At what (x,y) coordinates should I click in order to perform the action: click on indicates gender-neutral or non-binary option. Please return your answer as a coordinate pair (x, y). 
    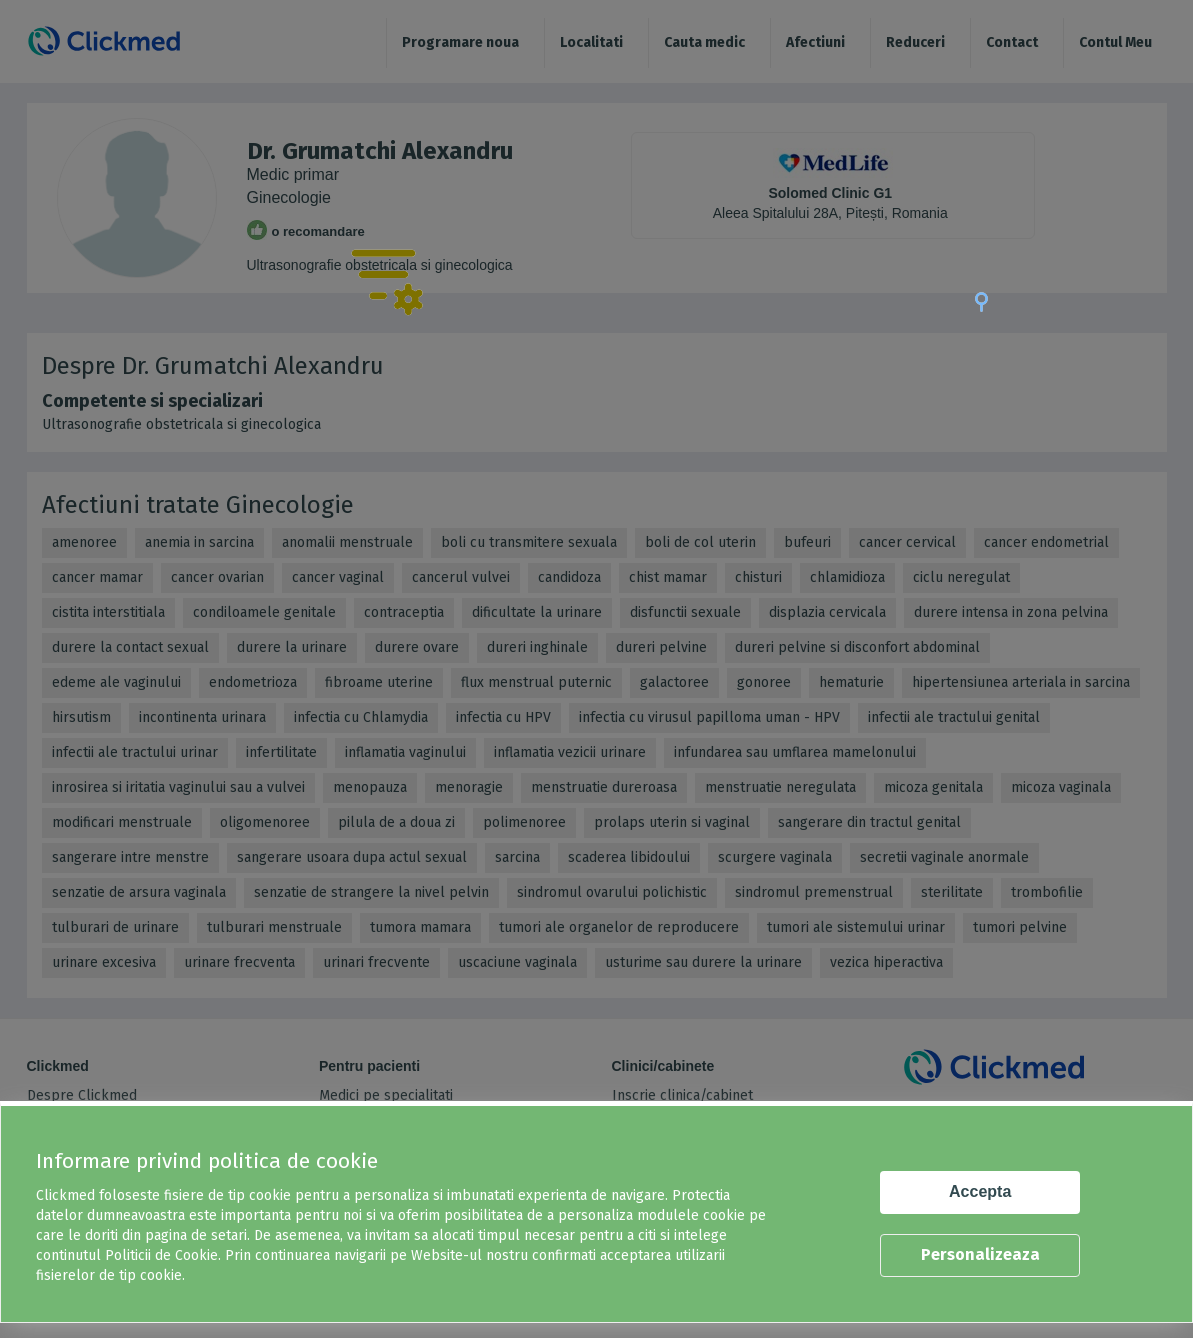
    Looking at the image, I should click on (981, 301).